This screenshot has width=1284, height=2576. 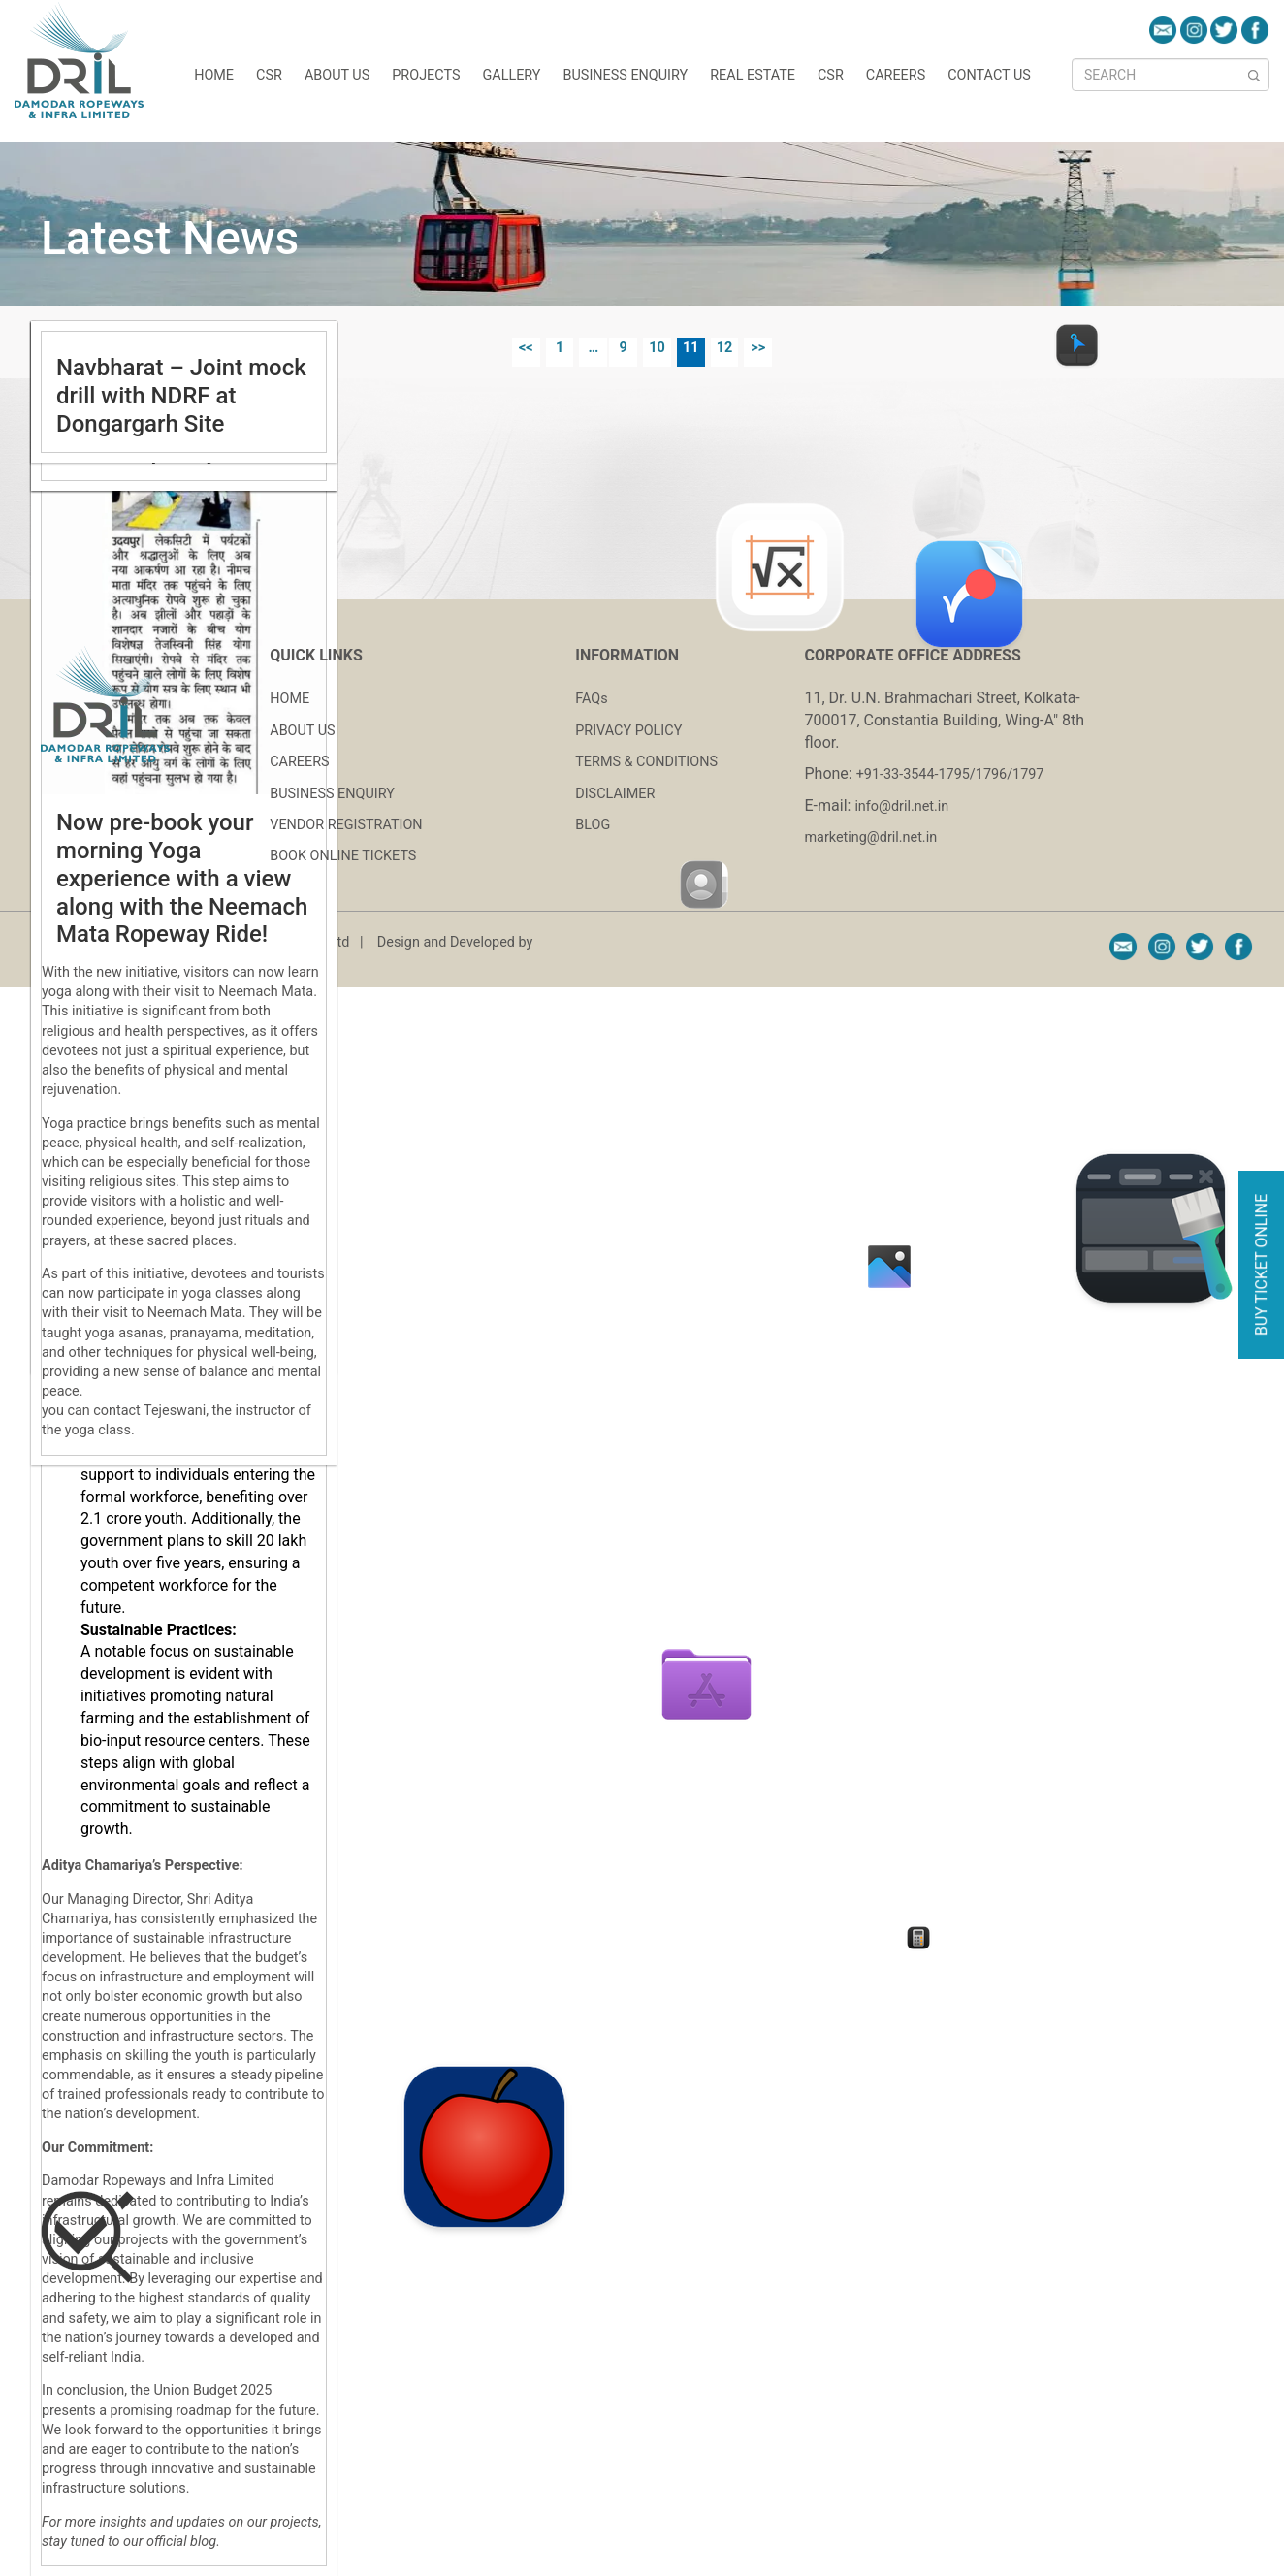 What do you see at coordinates (780, 567) in the screenshot?
I see `open libreoffice math equation editor` at bounding box center [780, 567].